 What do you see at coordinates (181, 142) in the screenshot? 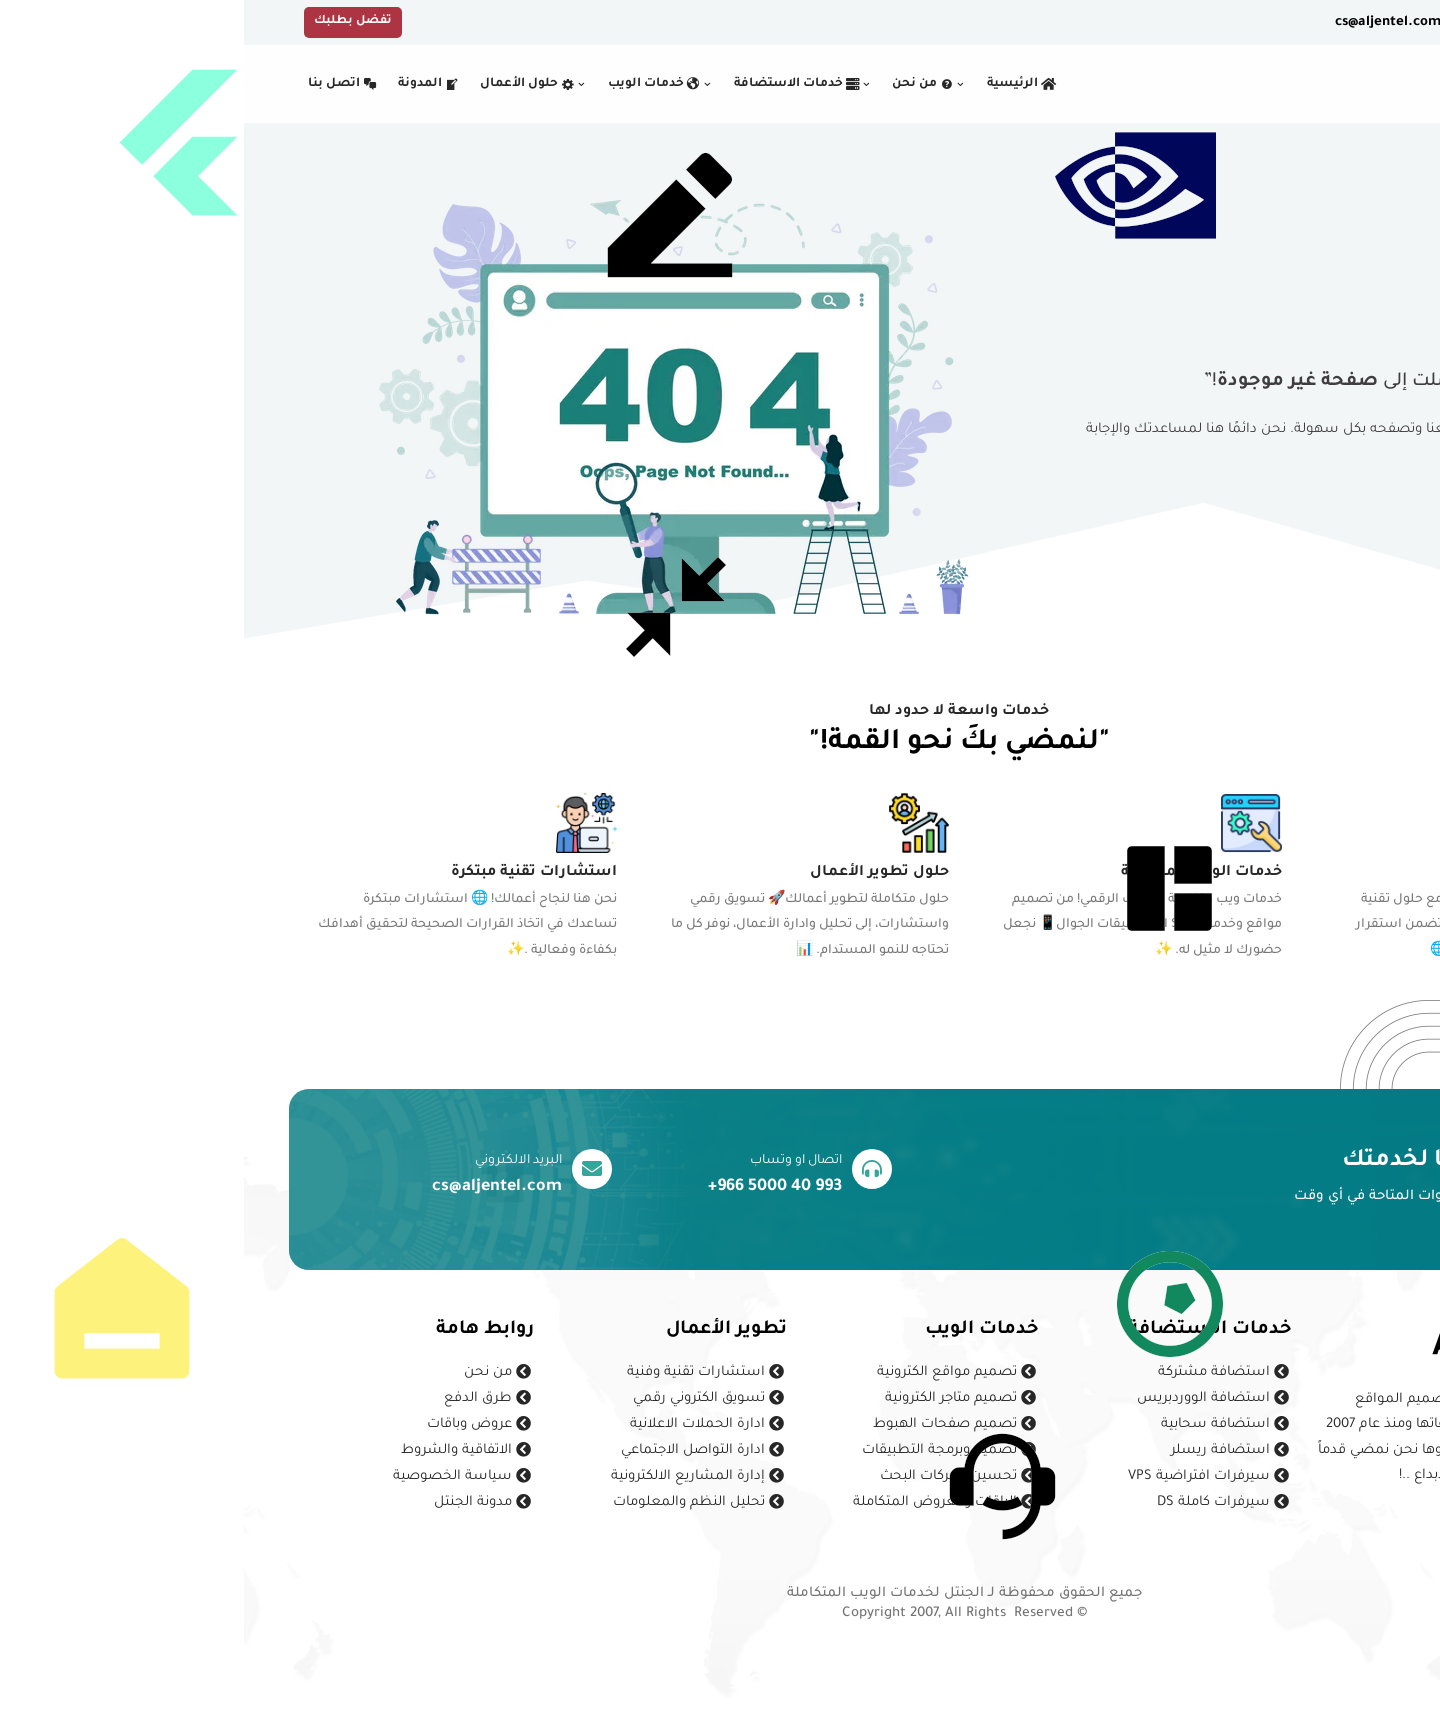
I see `Flutter framework logo` at bounding box center [181, 142].